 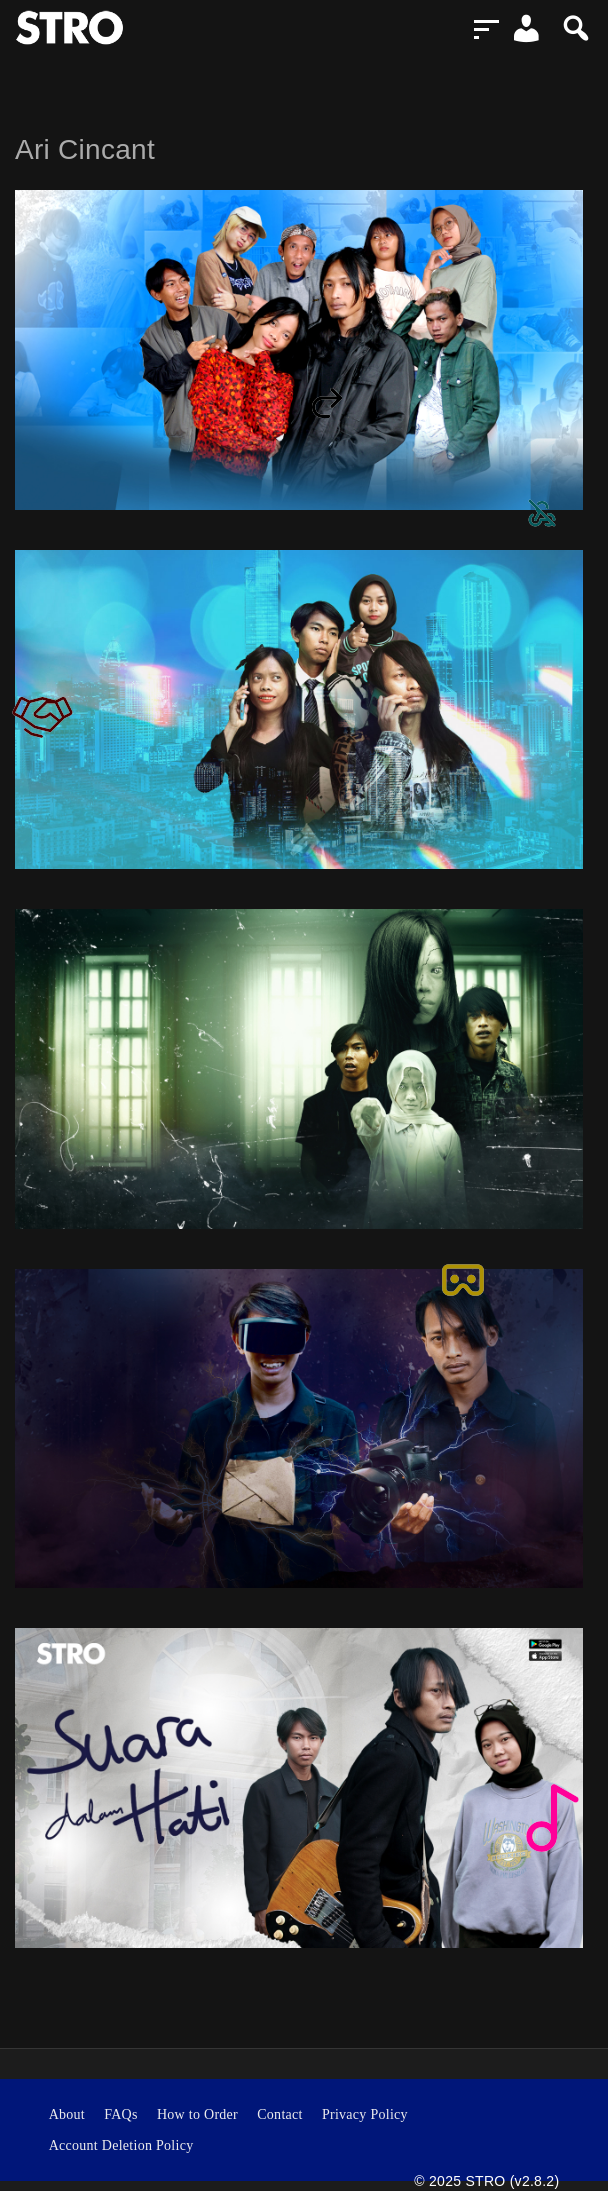 What do you see at coordinates (42, 715) in the screenshot?
I see `initiate a partnership or collaboration` at bounding box center [42, 715].